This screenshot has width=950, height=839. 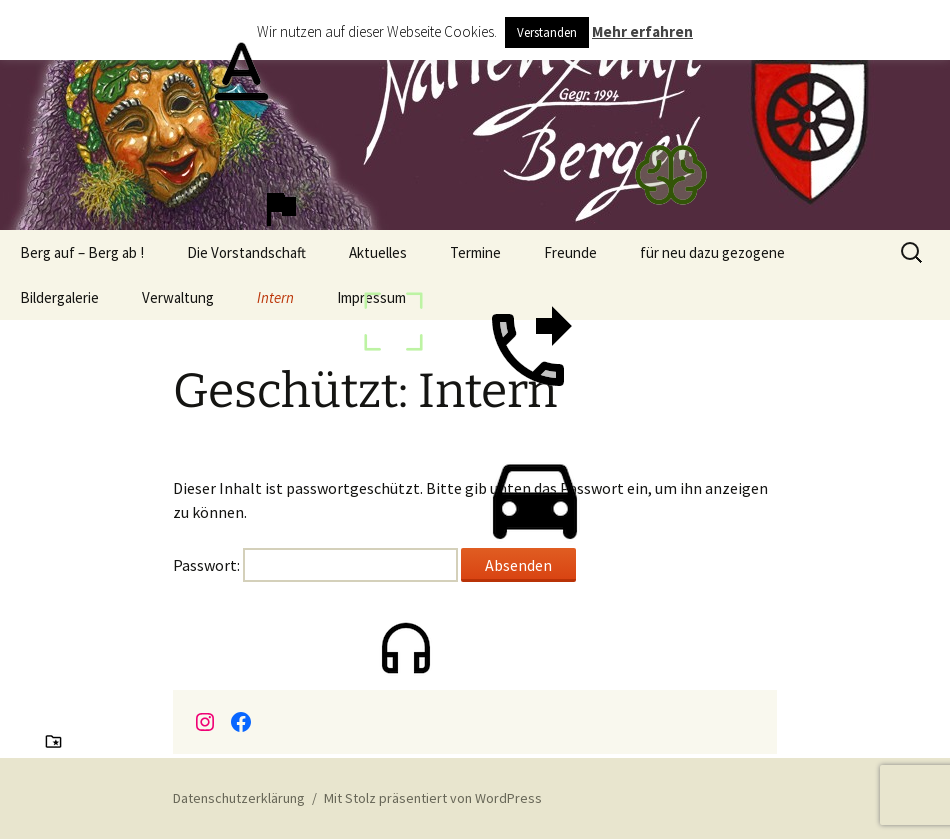 I want to click on call forwarding is enabled, so click(x=528, y=350).